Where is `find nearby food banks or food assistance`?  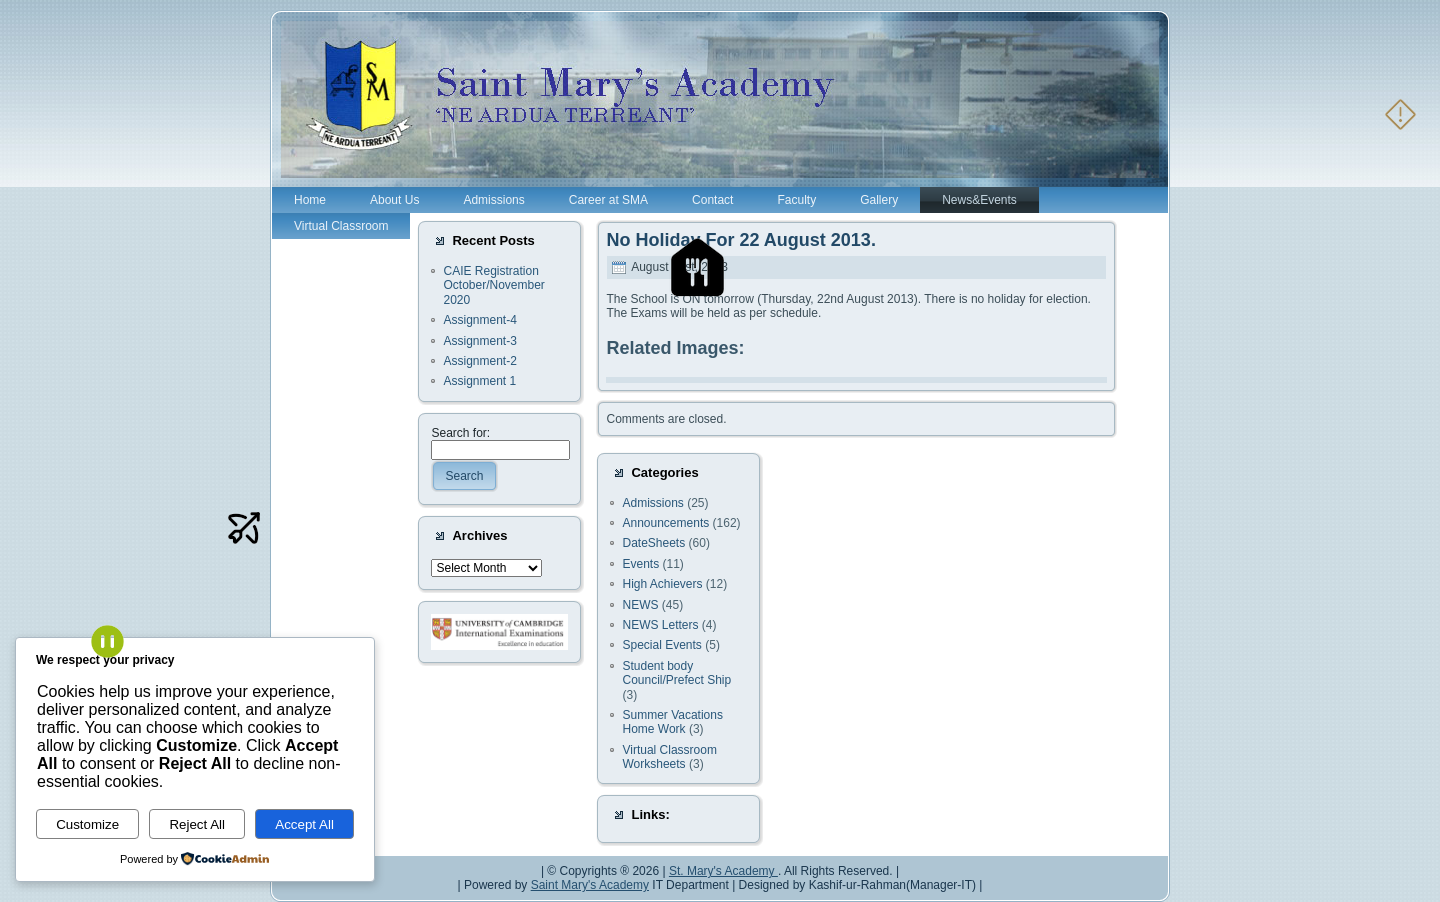 find nearby food banks or food assistance is located at coordinates (697, 266).